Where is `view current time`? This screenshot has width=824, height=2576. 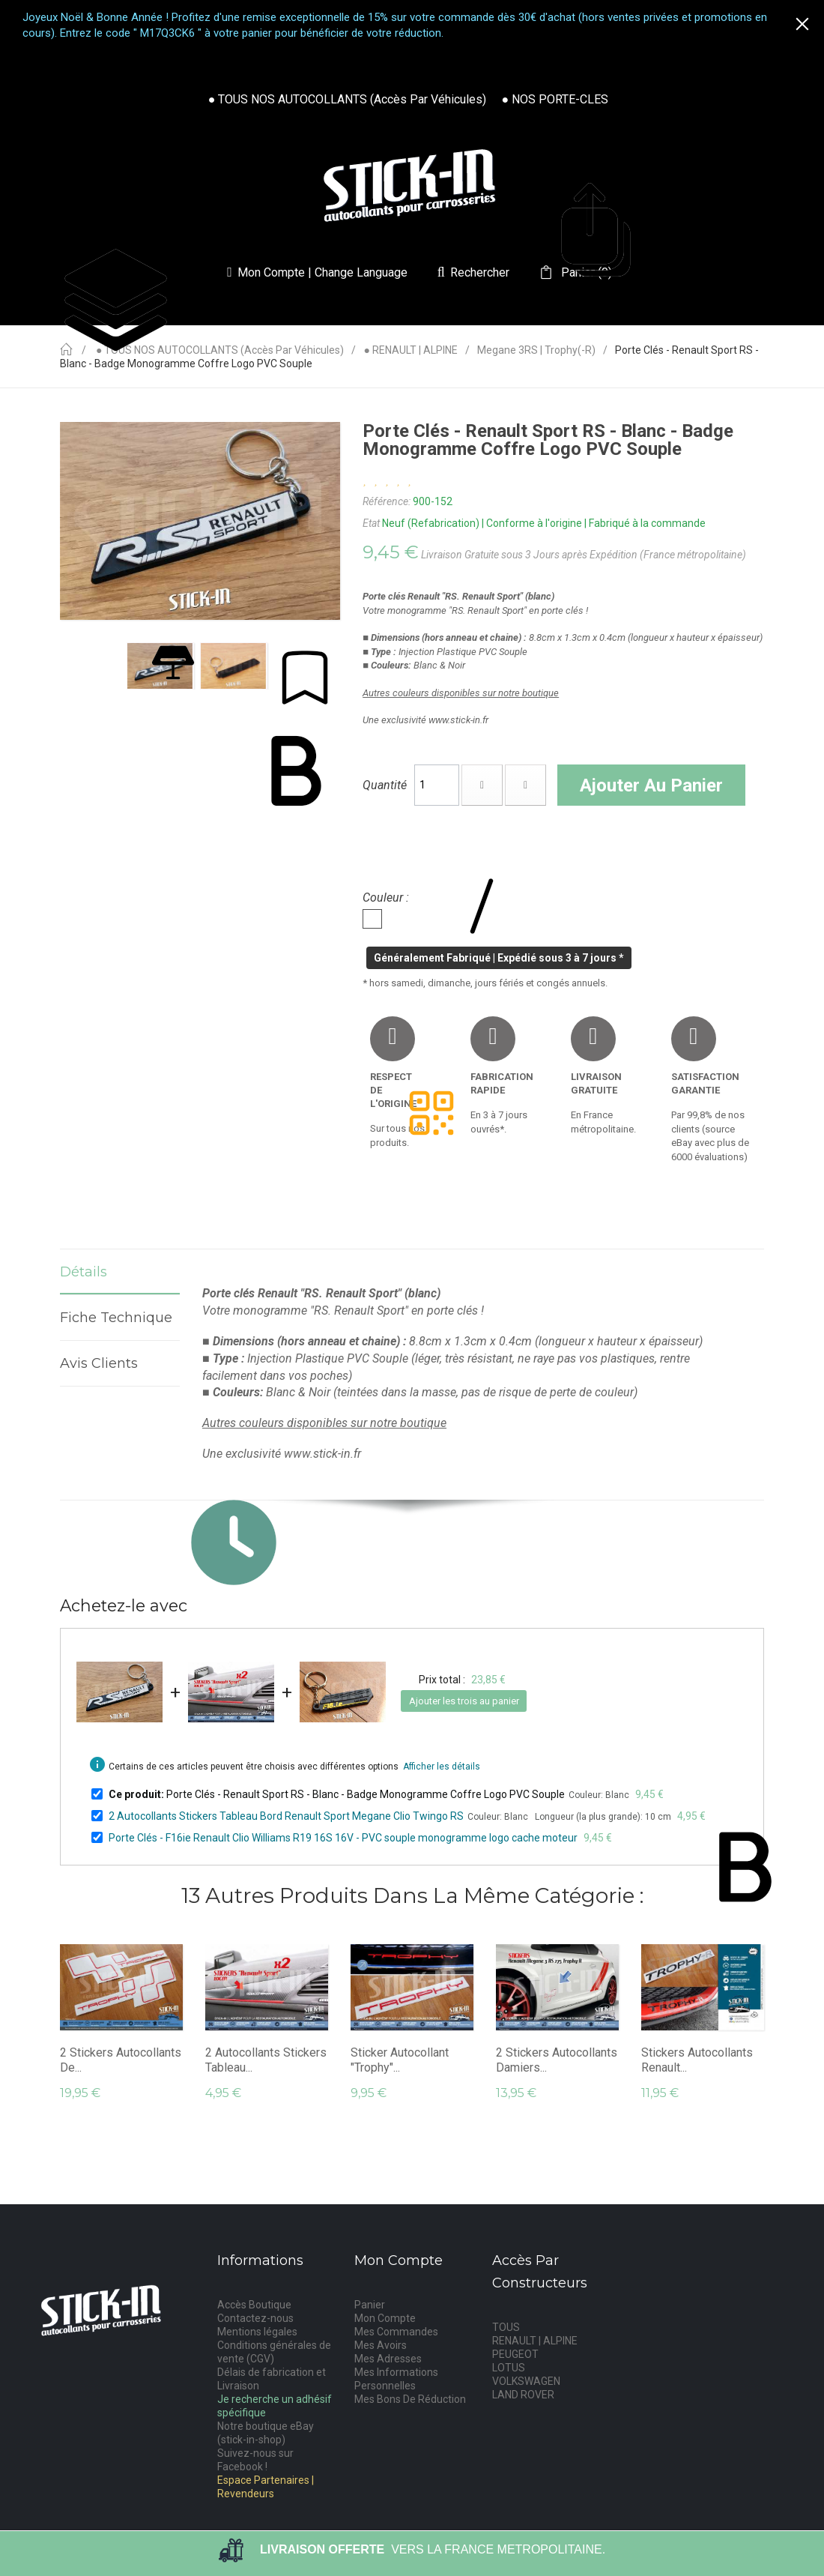 view current time is located at coordinates (234, 1542).